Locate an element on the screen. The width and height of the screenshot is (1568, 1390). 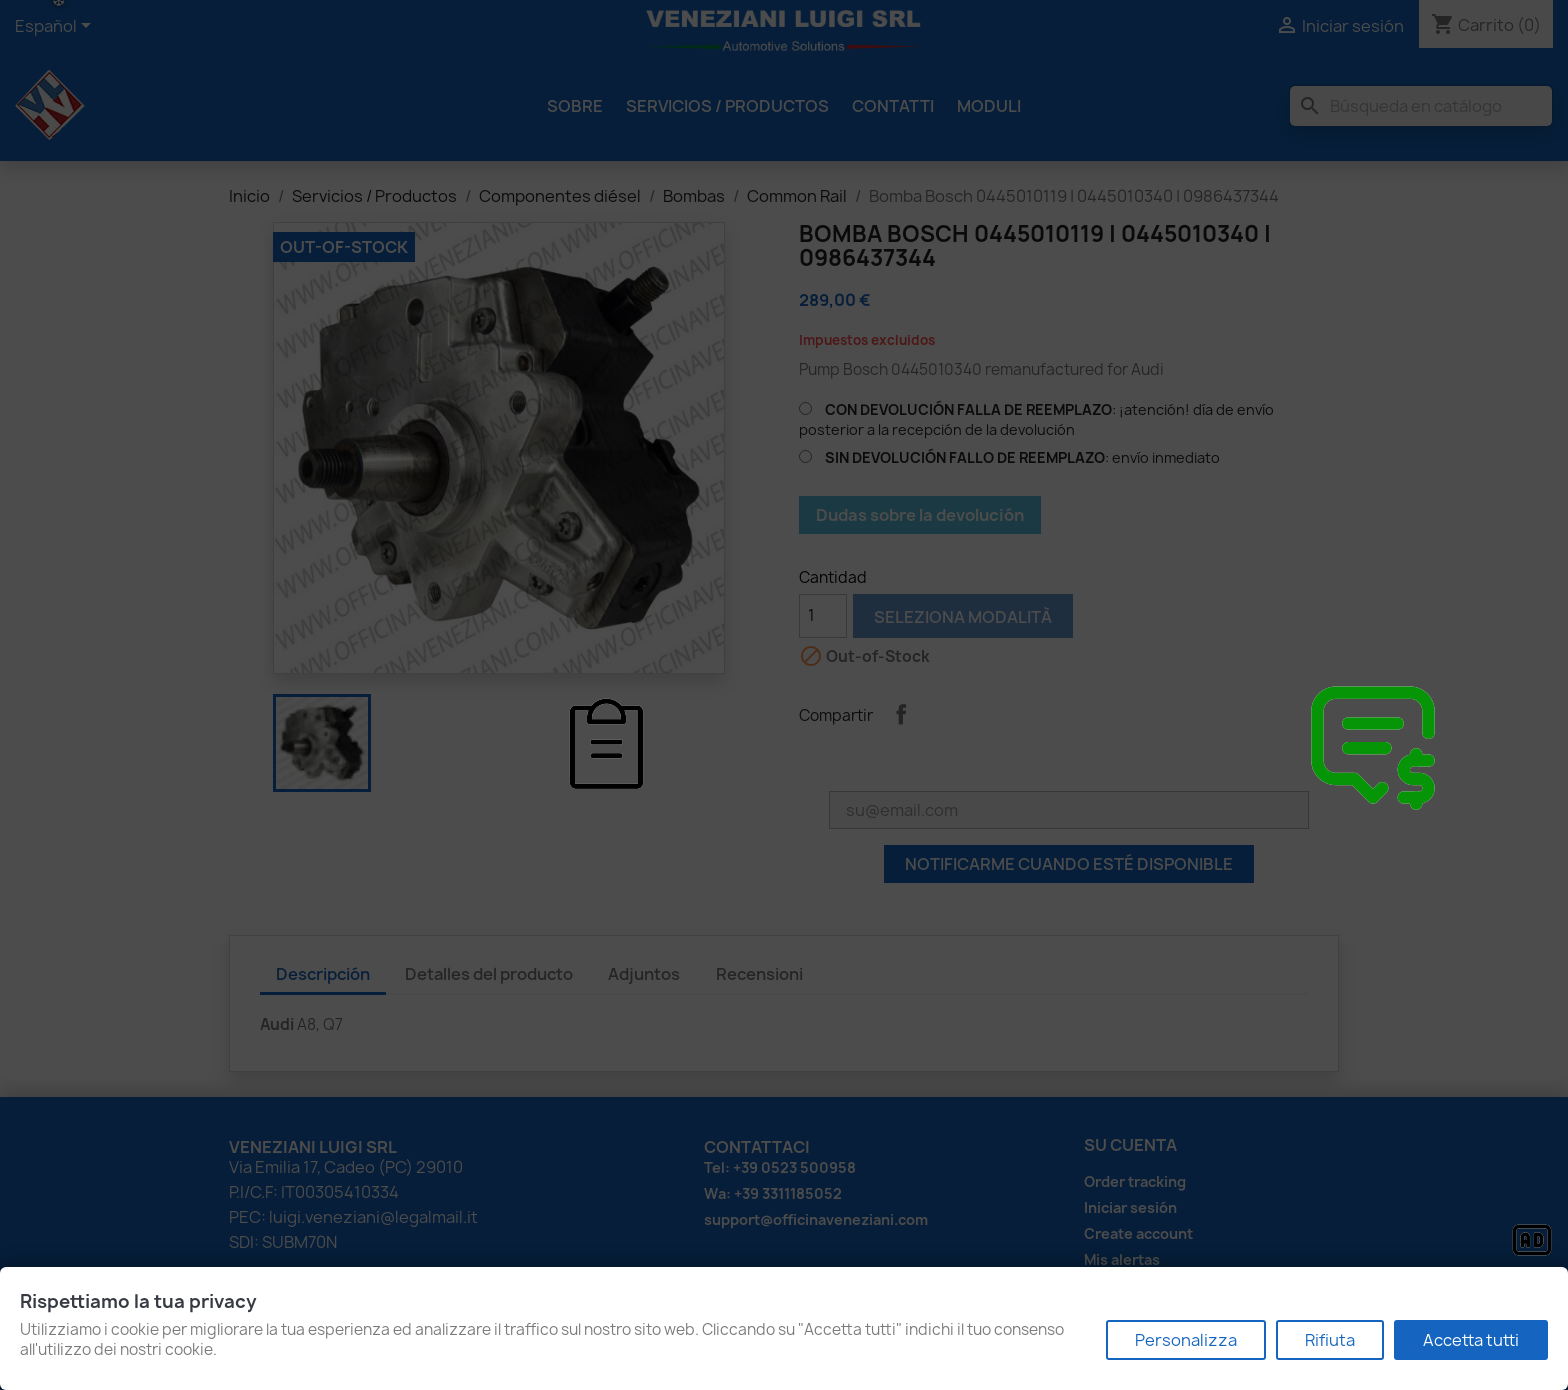
indicates sponsored or advertisement content is located at coordinates (1532, 1240).